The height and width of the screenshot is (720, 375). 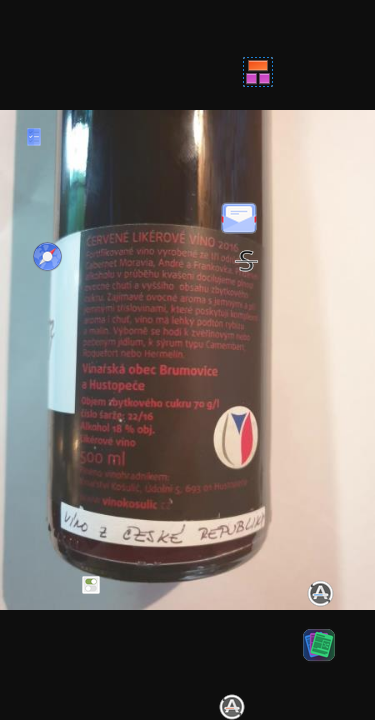 What do you see at coordinates (246, 261) in the screenshot?
I see `apply strikethrough formatting to selected text` at bounding box center [246, 261].